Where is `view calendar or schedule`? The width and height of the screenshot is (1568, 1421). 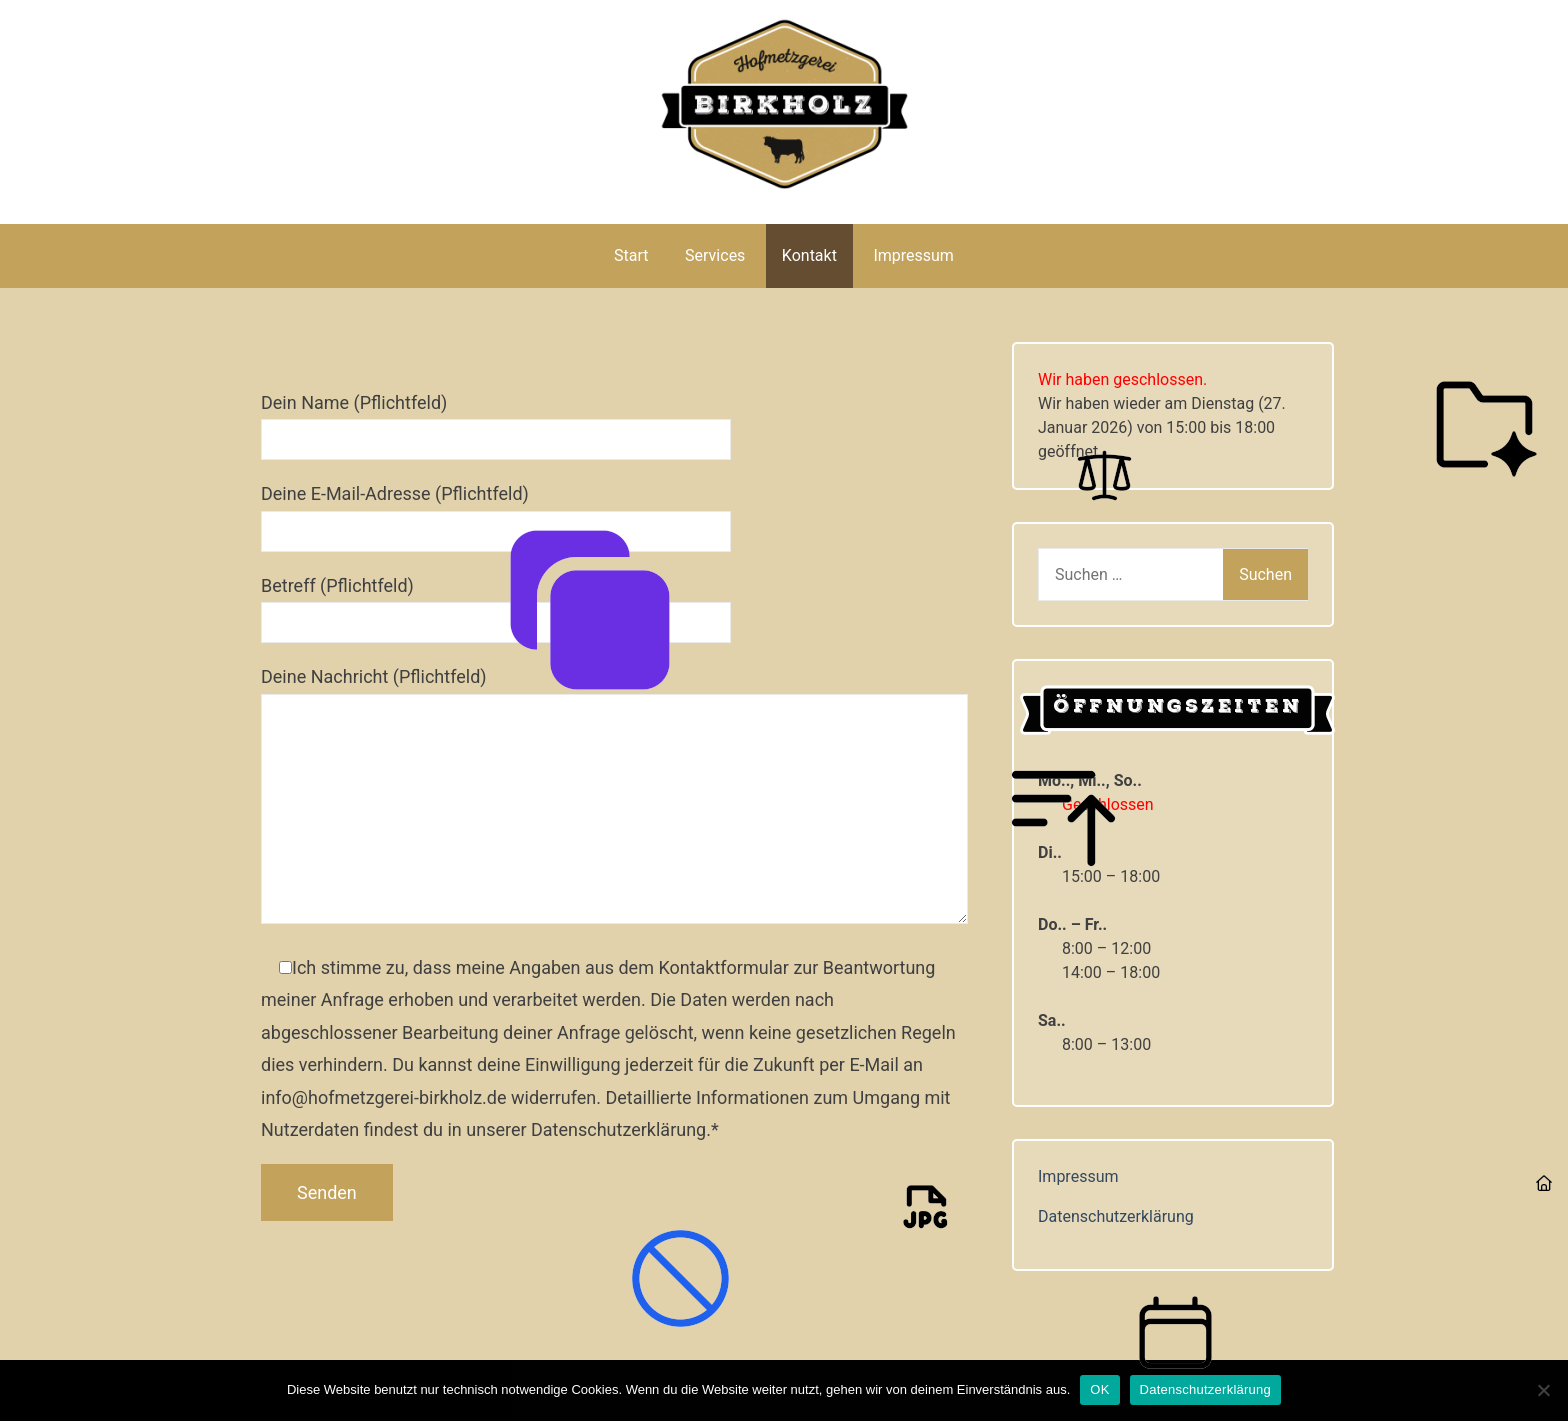 view calendar or schedule is located at coordinates (1175, 1332).